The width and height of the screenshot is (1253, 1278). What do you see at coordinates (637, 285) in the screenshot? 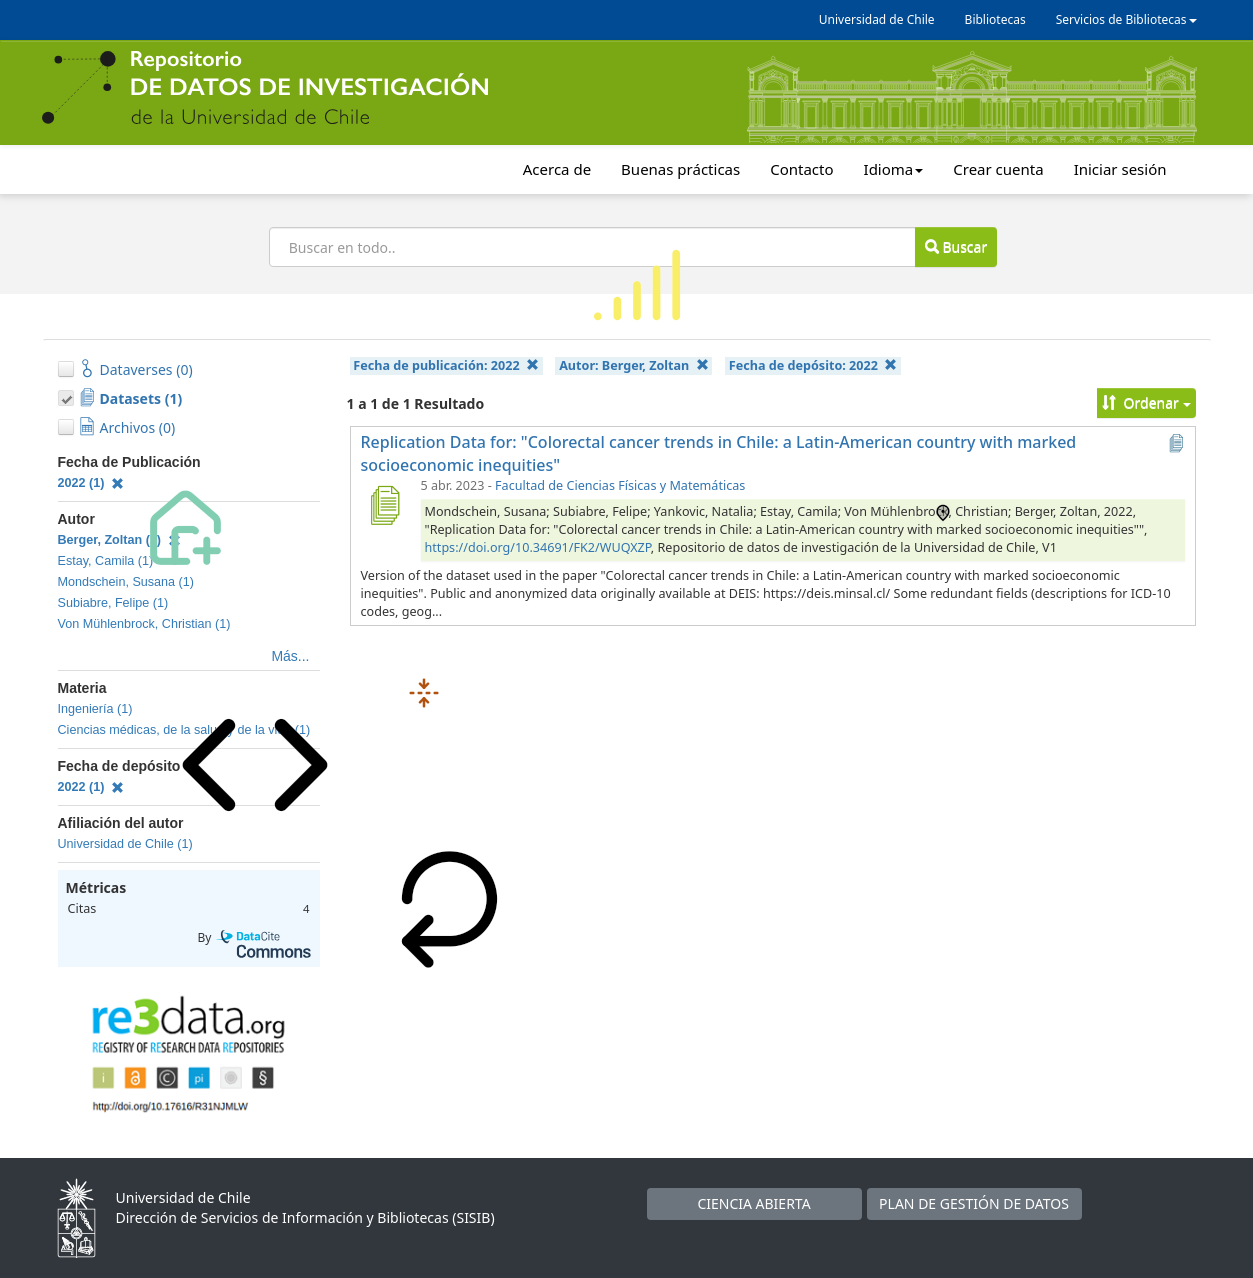
I see `indicates cellular or network signal strength` at bounding box center [637, 285].